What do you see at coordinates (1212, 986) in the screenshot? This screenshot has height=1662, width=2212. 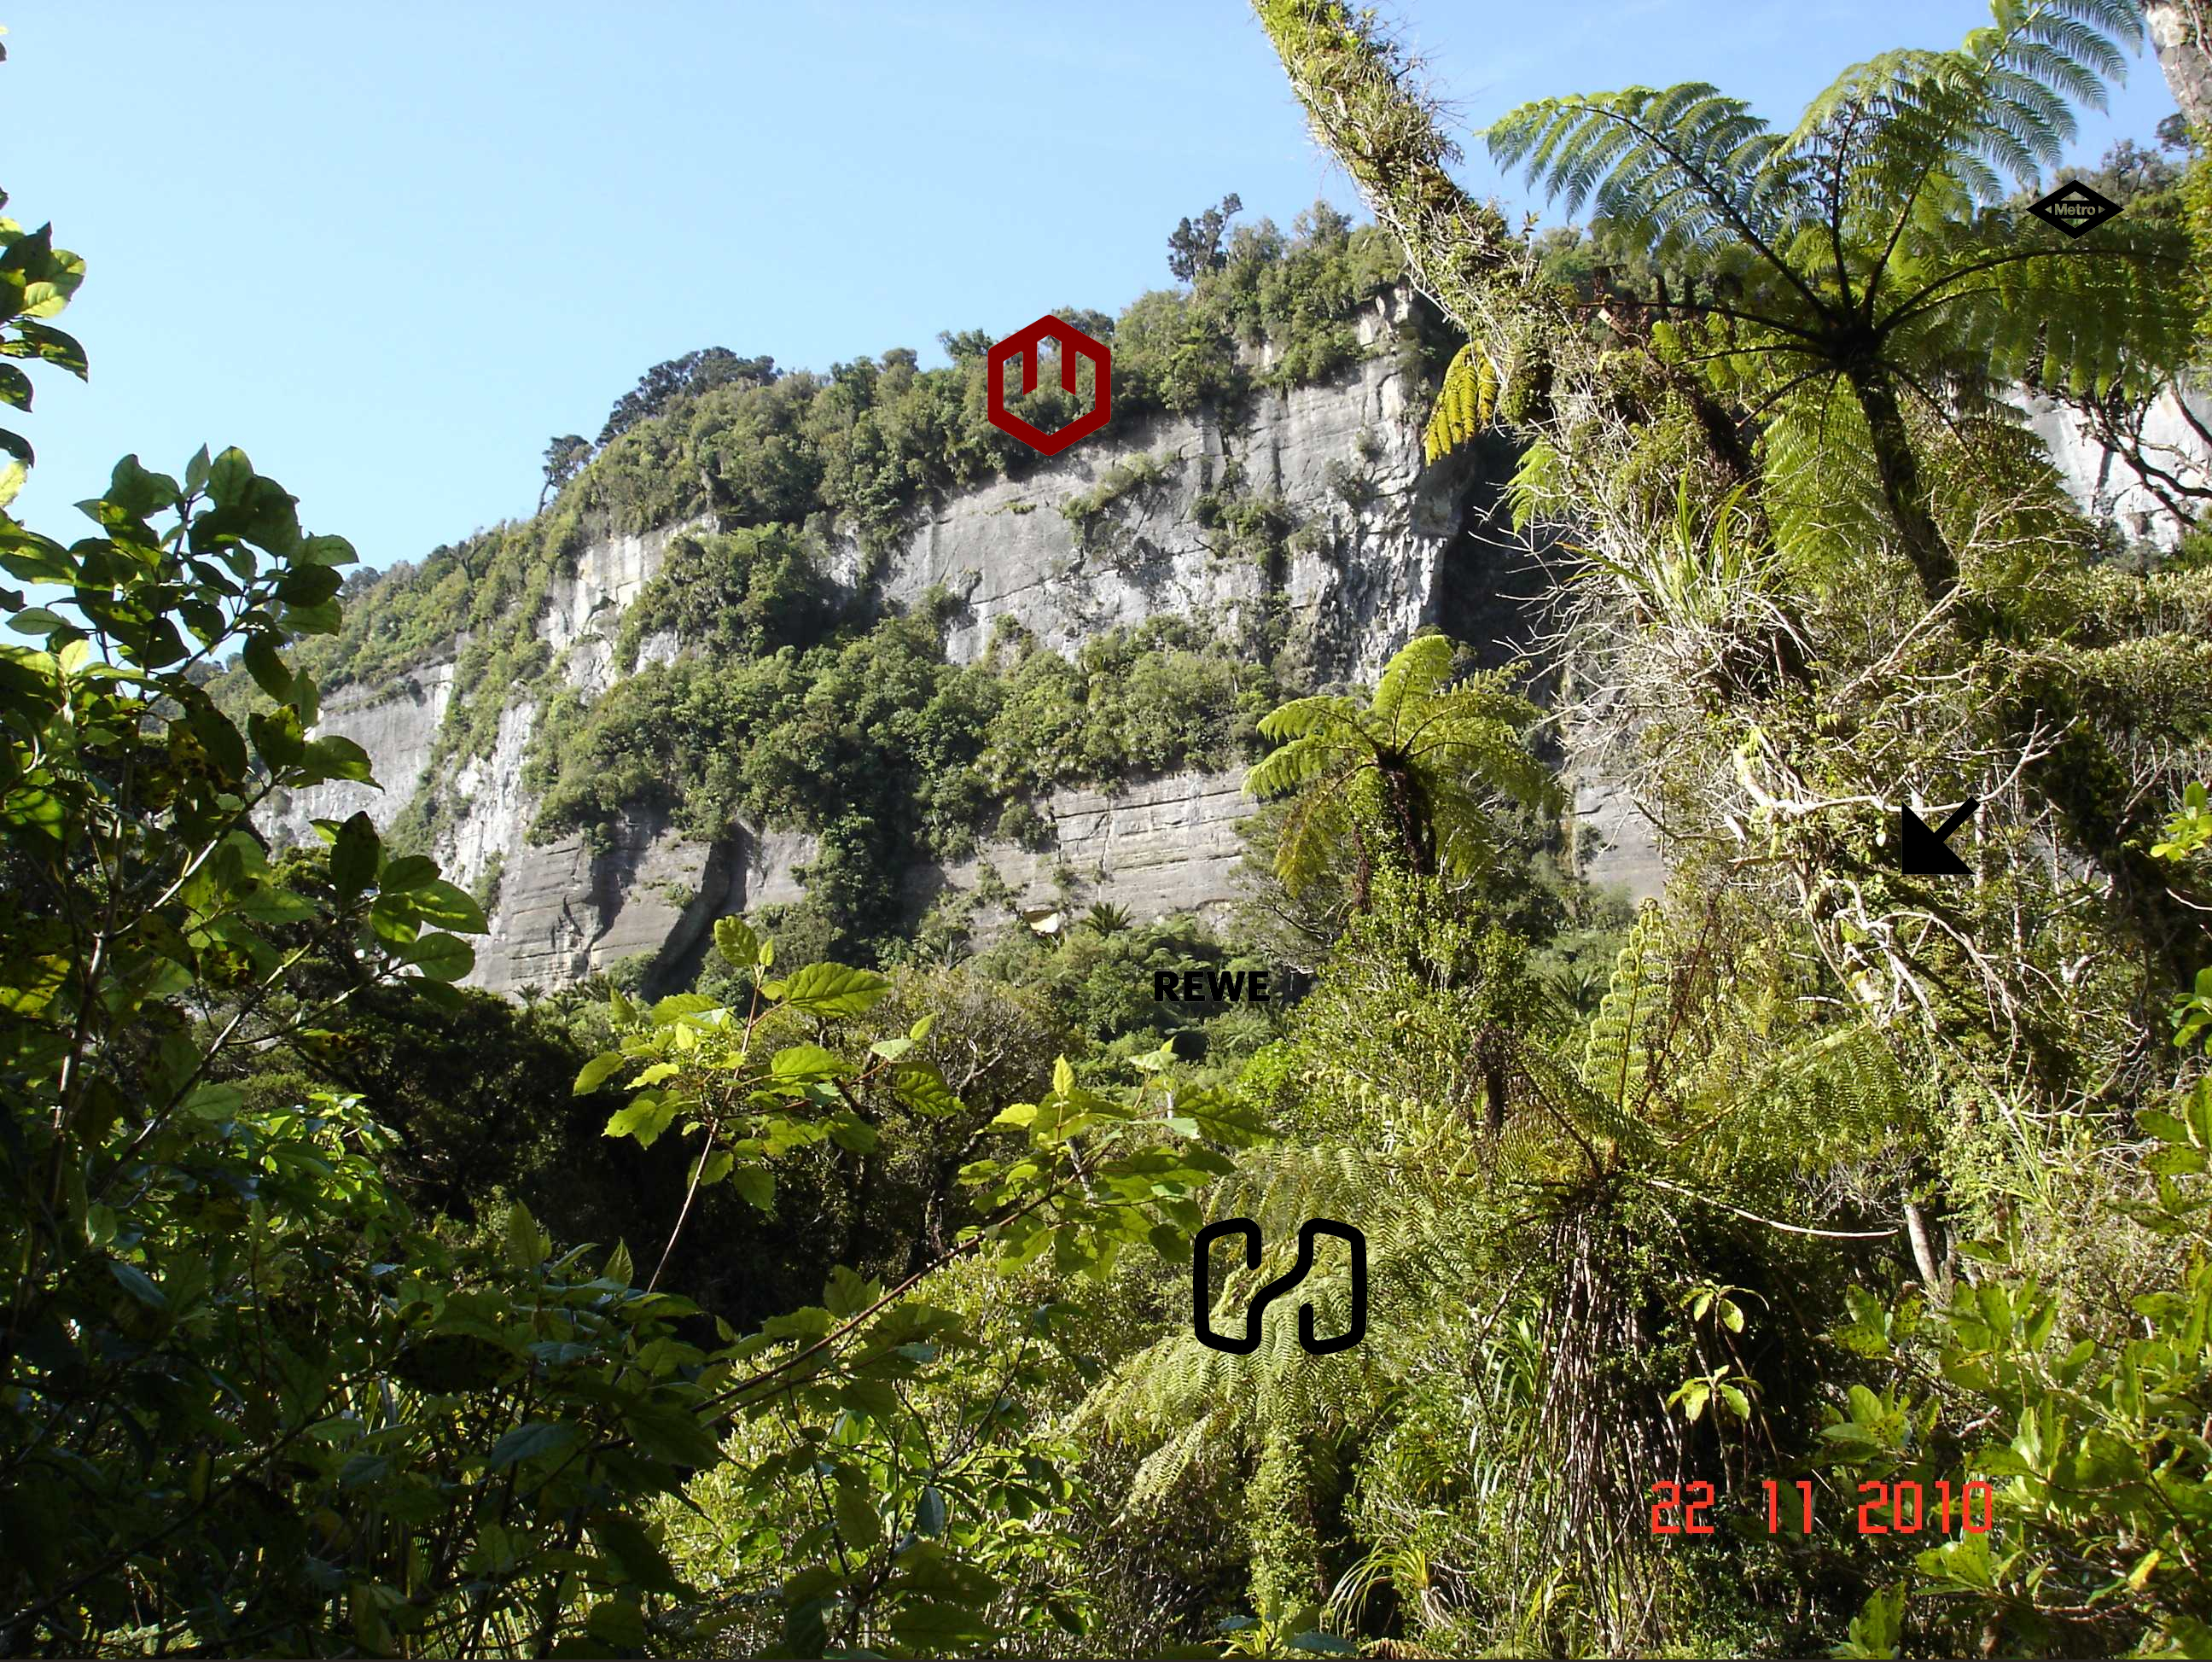 I see `open the REWE grocery store app` at bounding box center [1212, 986].